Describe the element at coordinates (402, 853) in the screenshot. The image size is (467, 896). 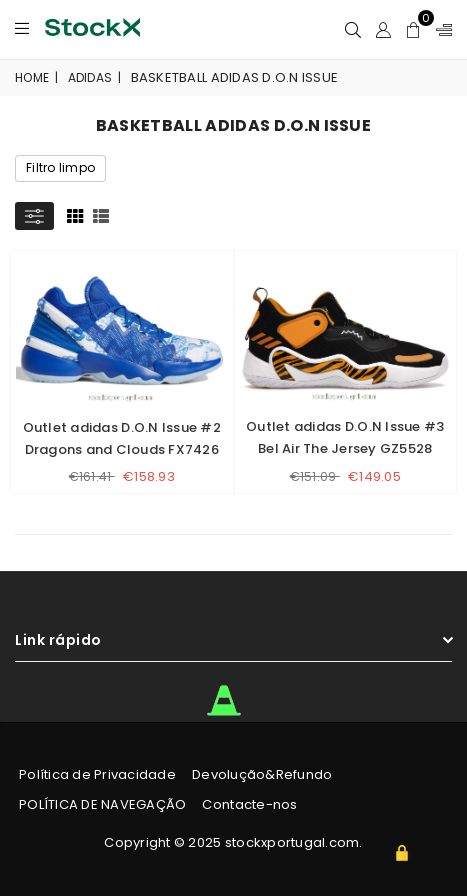
I see `lock or secure this item` at that location.